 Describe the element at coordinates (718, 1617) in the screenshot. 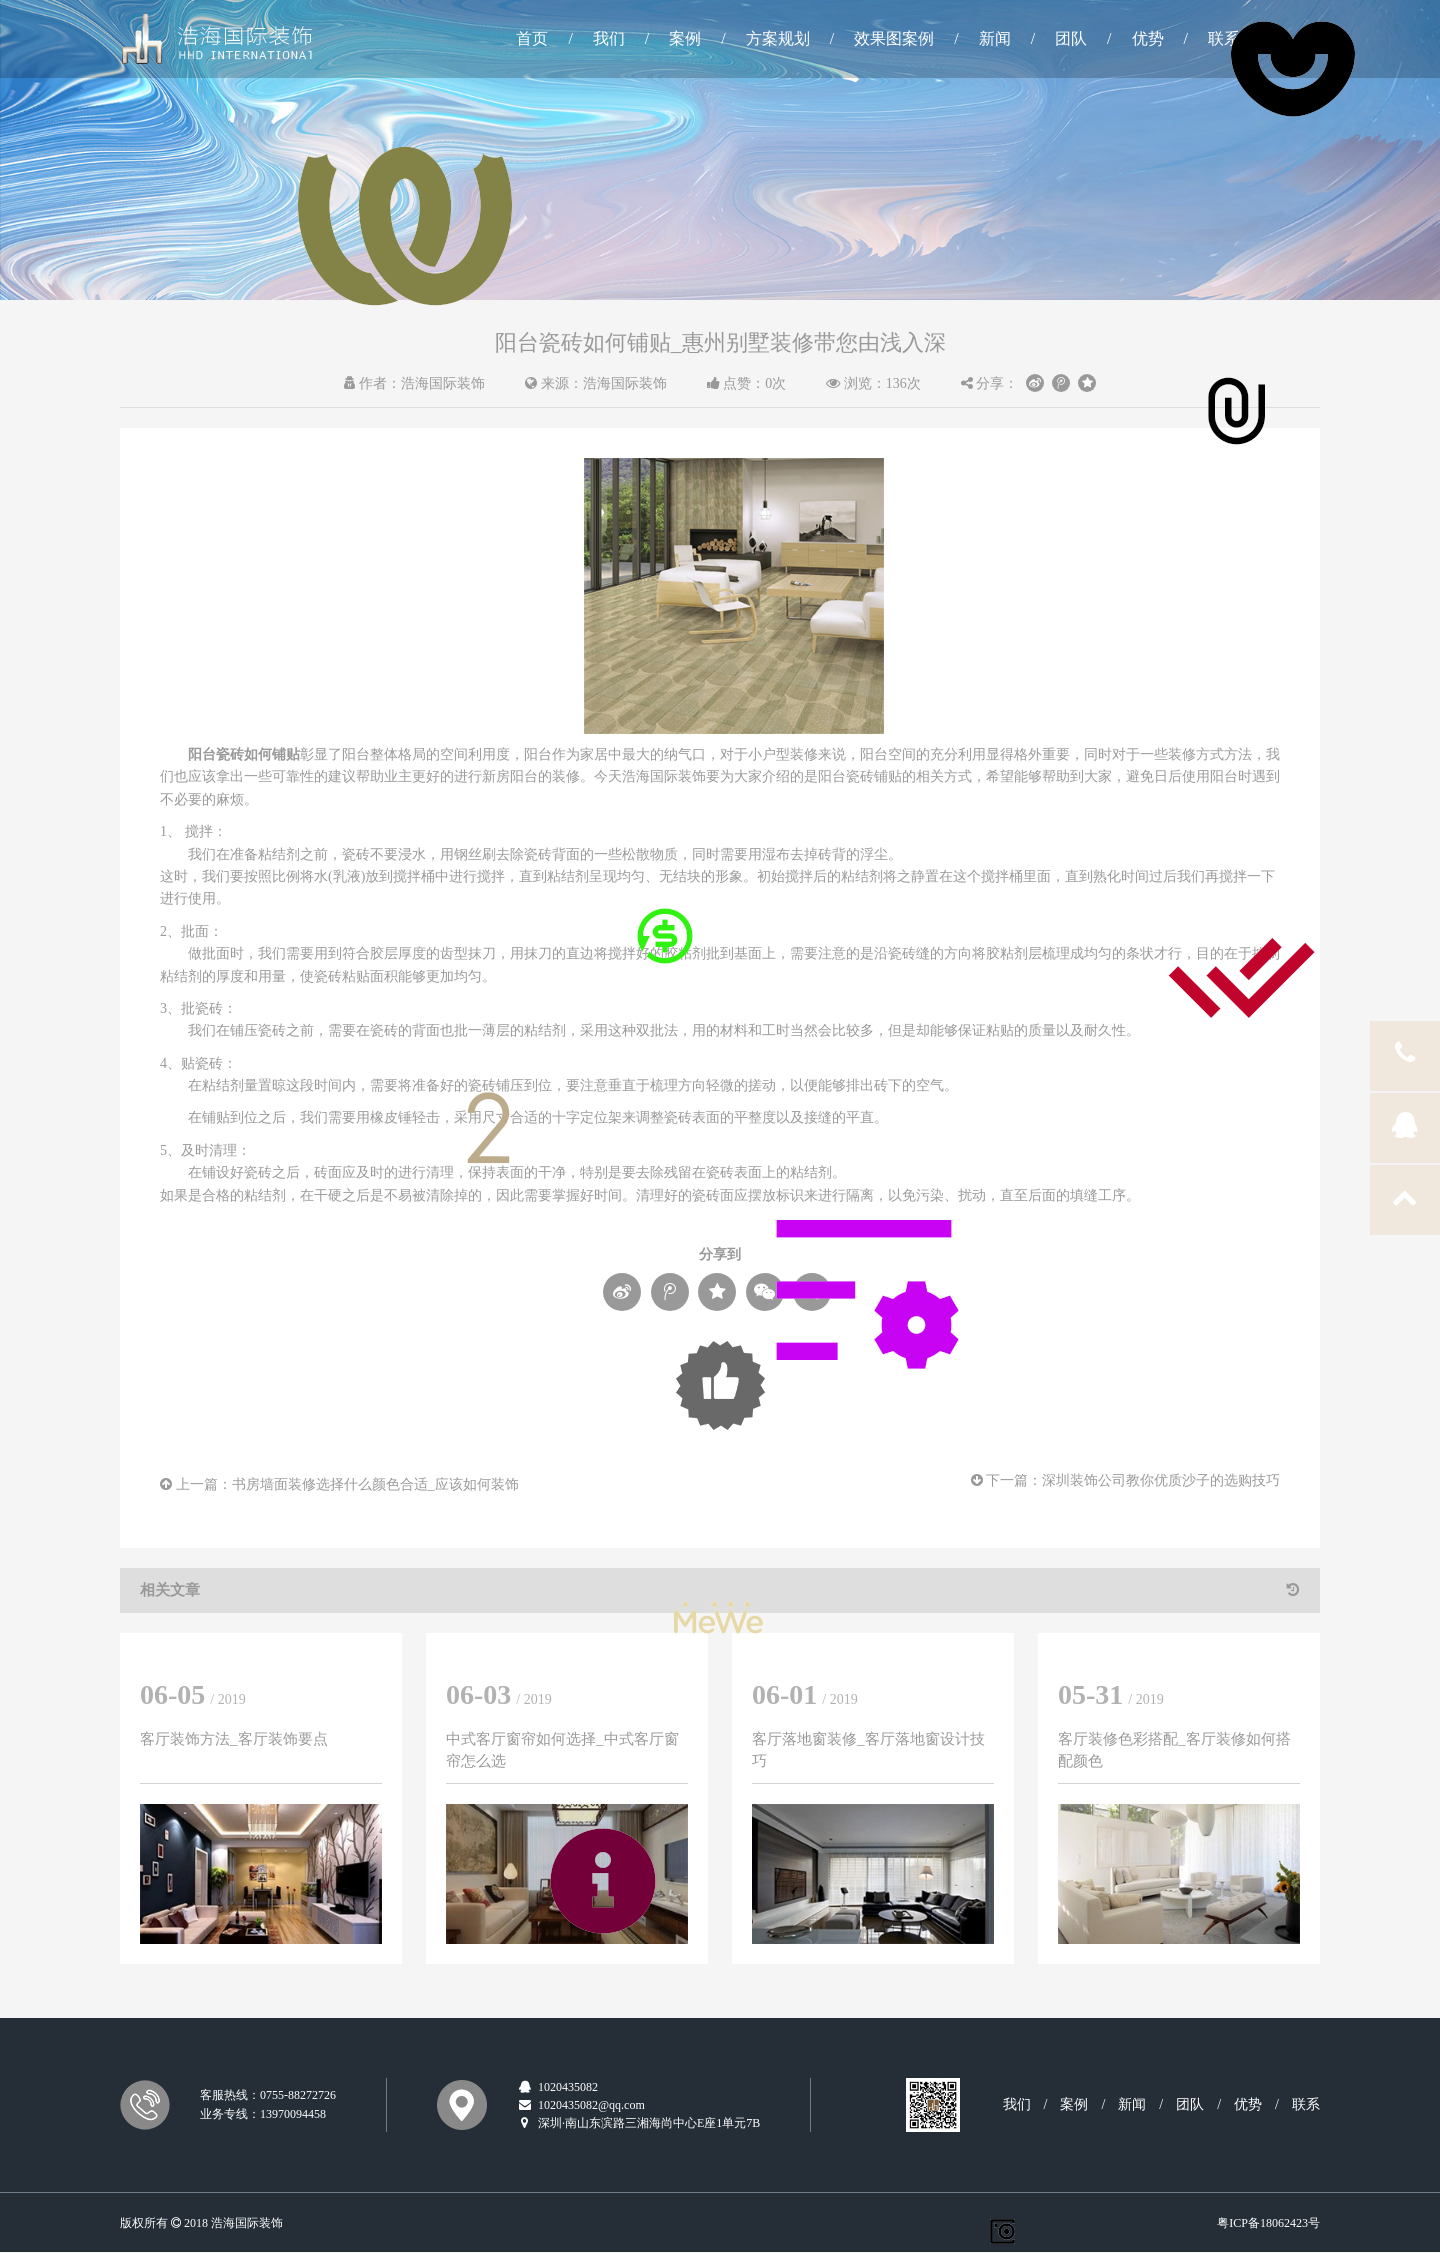

I see `open the MeWe social network app` at that location.